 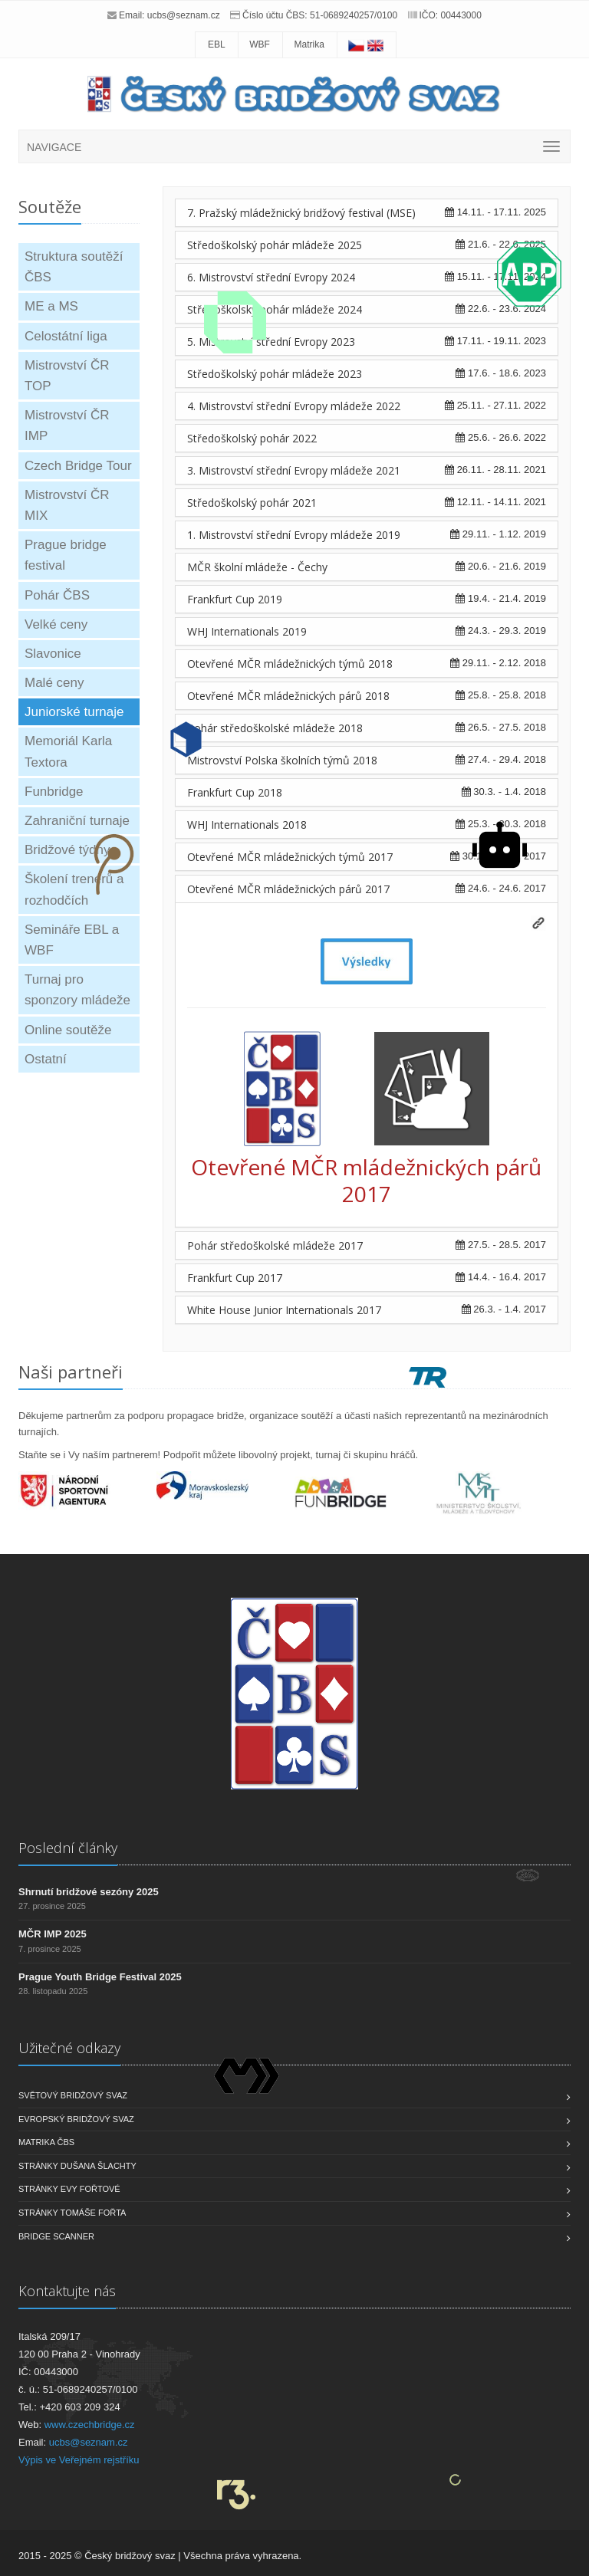 I want to click on marko javascript framework logo, so click(x=246, y=2075).